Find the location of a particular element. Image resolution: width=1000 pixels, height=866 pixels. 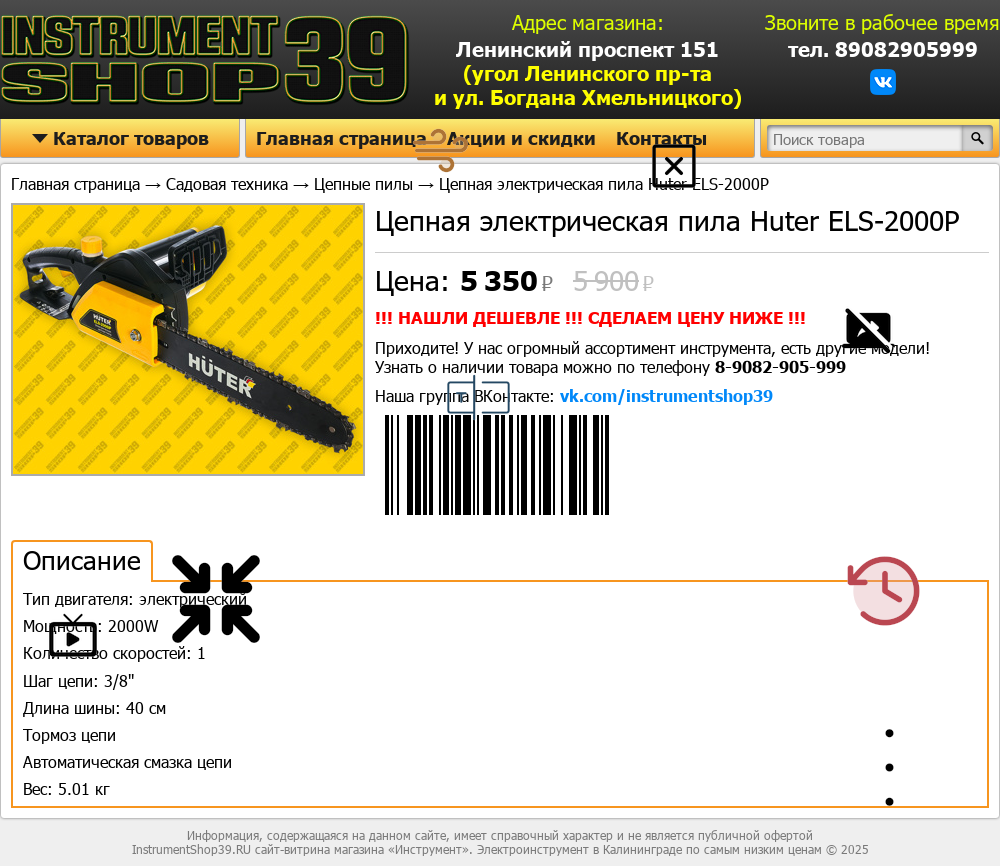

stop sharing your screen is located at coordinates (868, 330).